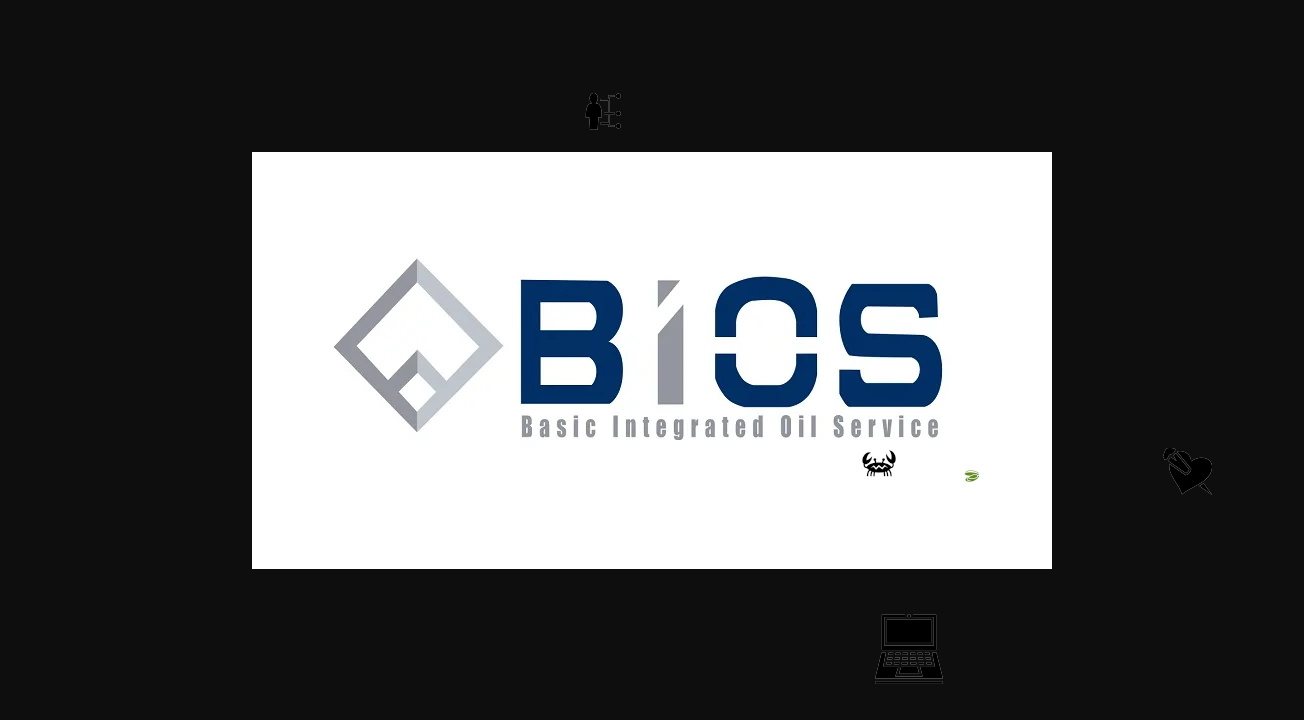 The image size is (1304, 720). I want to click on indicates a broken heart or heartbreak status, so click(1188, 471).